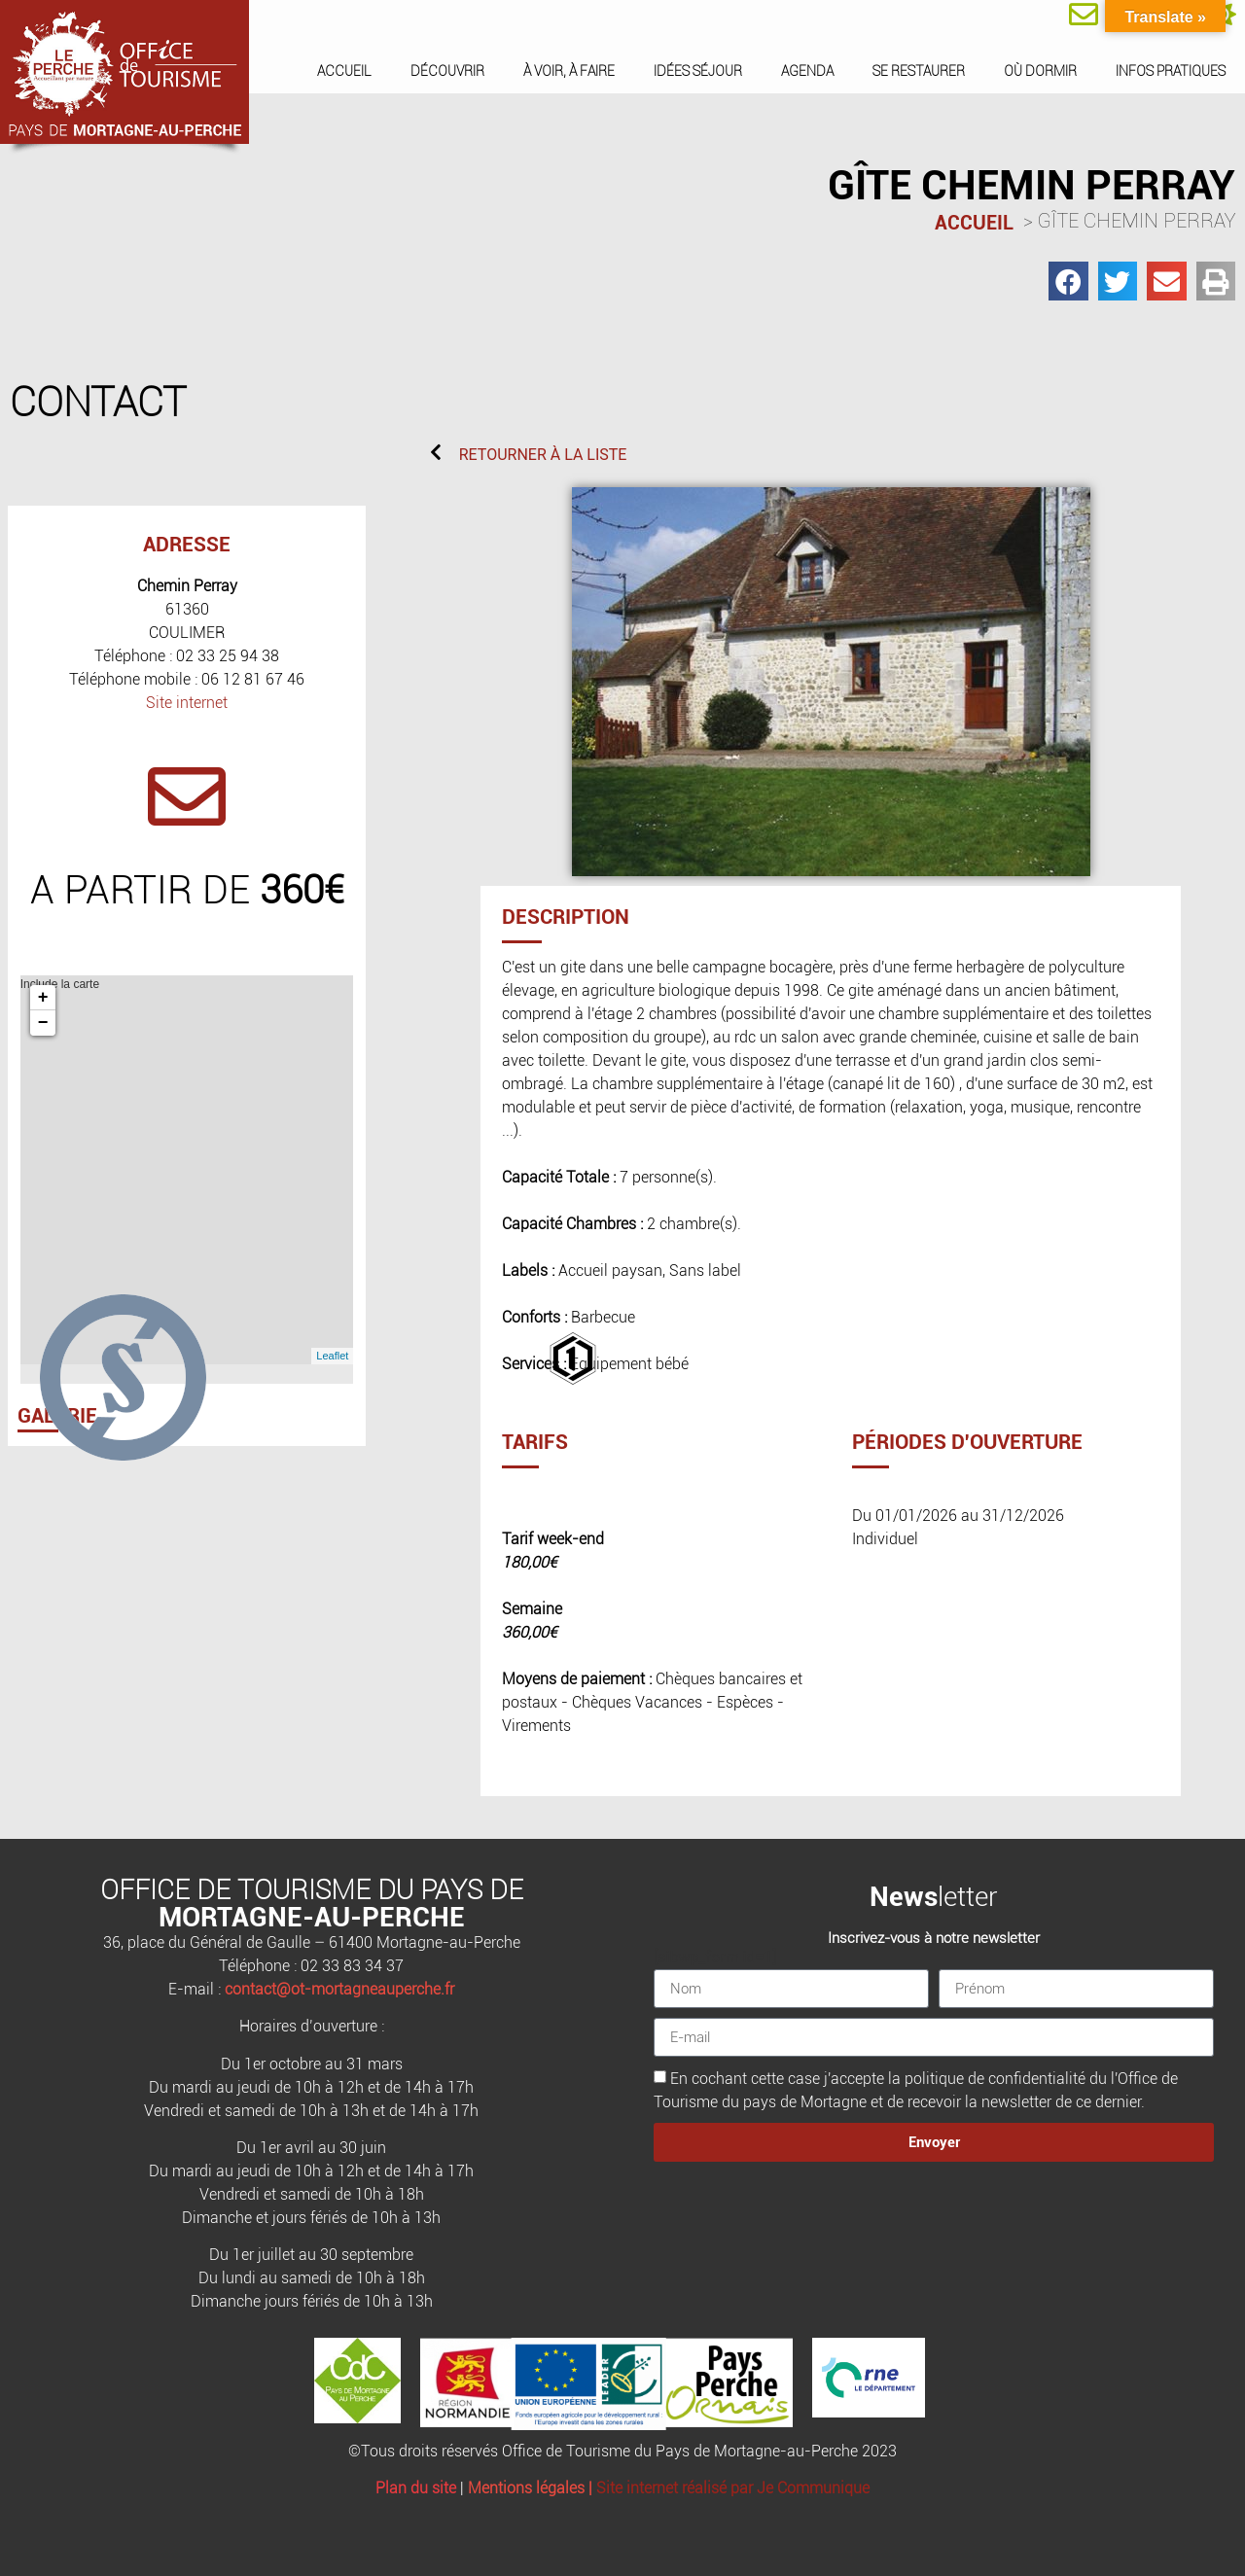 The height and width of the screenshot is (2576, 1245). I want to click on open 1Panel server management dashboard, so click(573, 1359).